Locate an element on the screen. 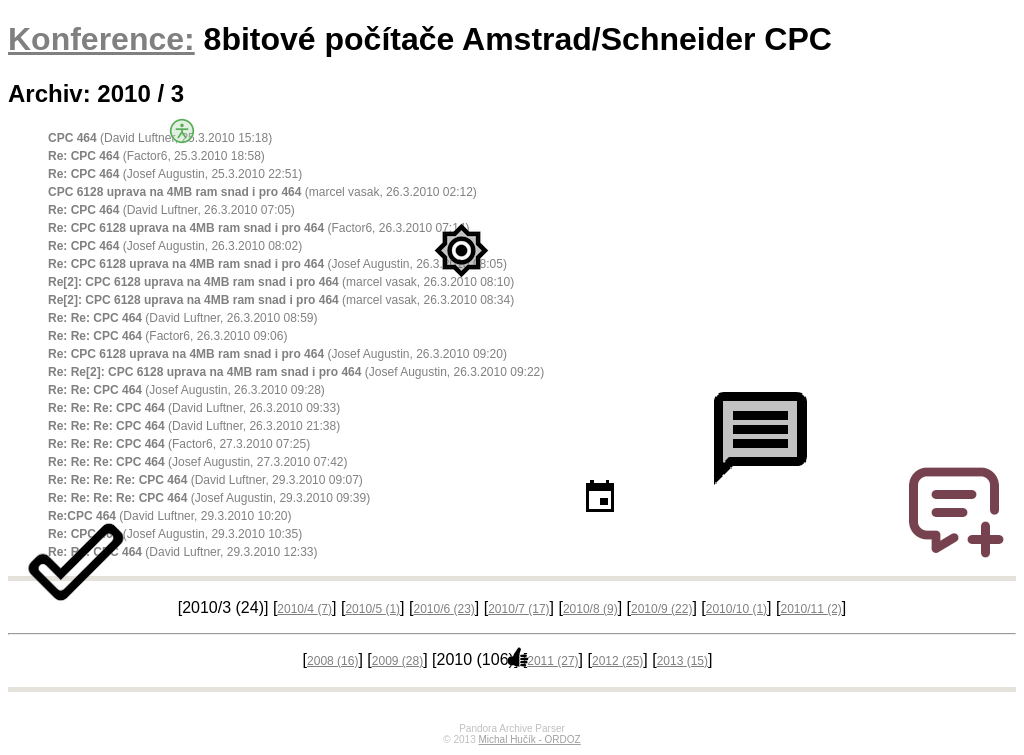 The width and height of the screenshot is (1024, 755). view calendar or scheduled events is located at coordinates (600, 496).